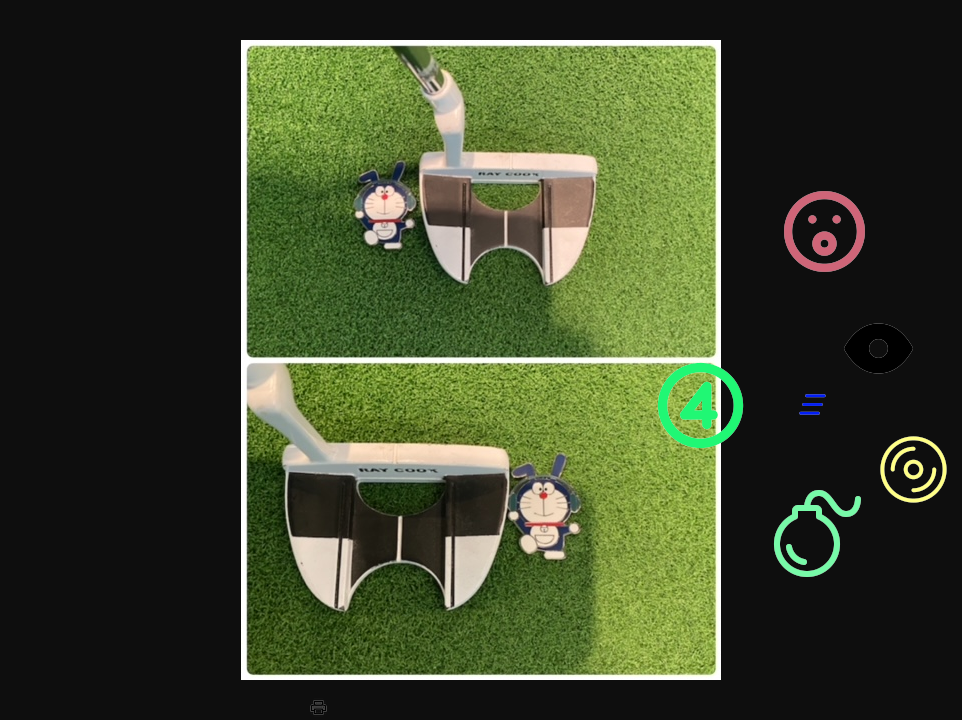 The image size is (962, 720). Describe the element at coordinates (318, 707) in the screenshot. I see `print current document or page` at that location.